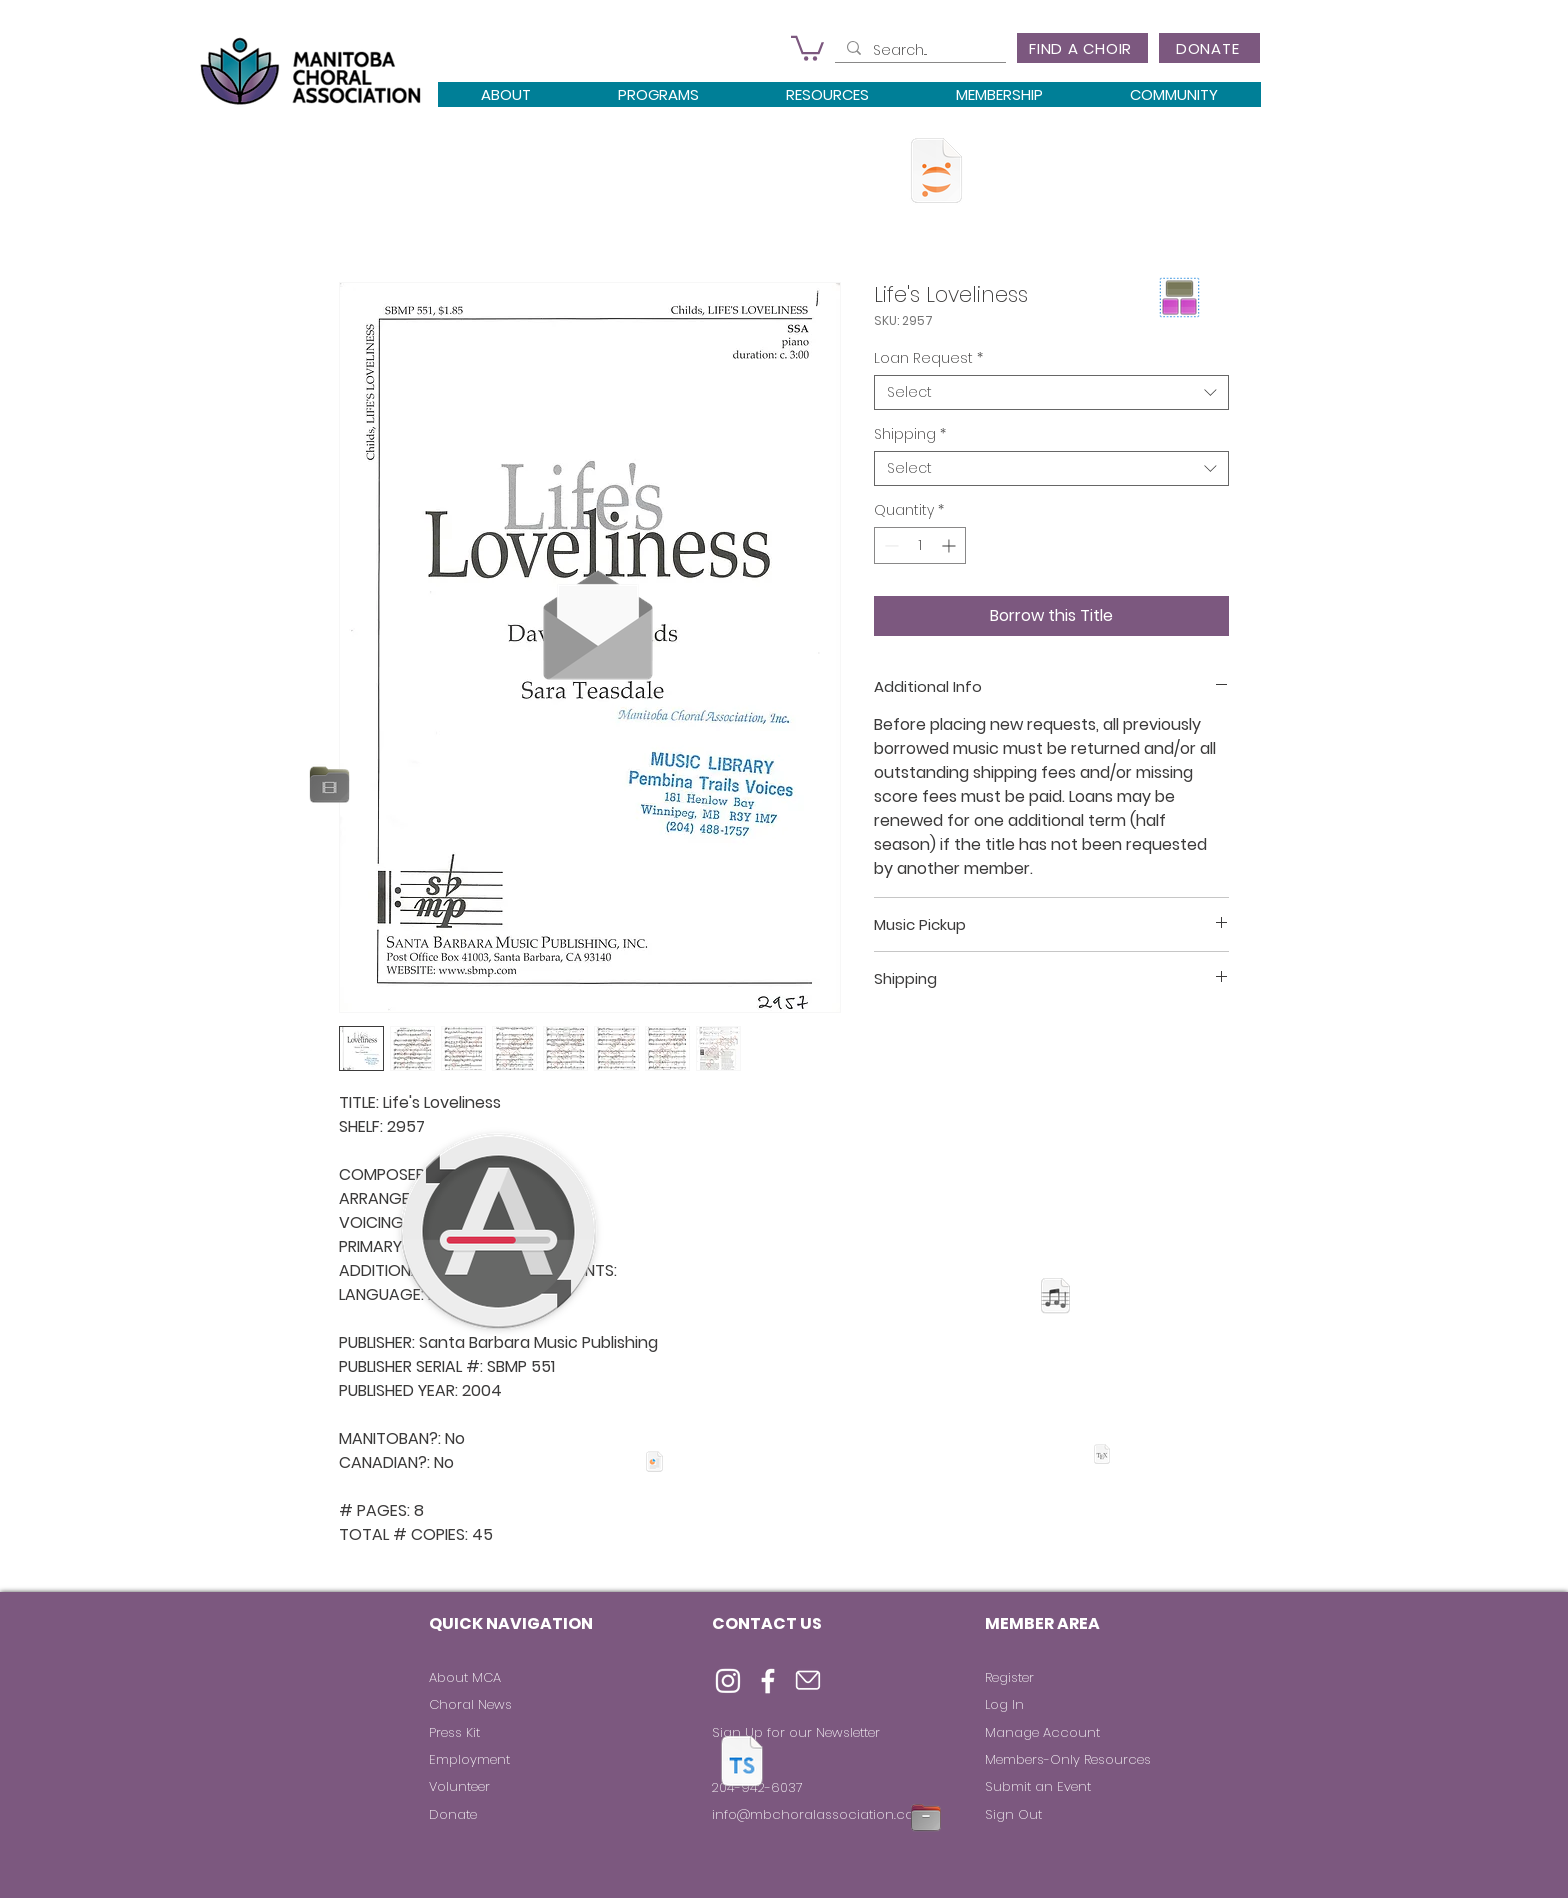  Describe the element at coordinates (936, 170) in the screenshot. I see `jupyter notebook file` at that location.